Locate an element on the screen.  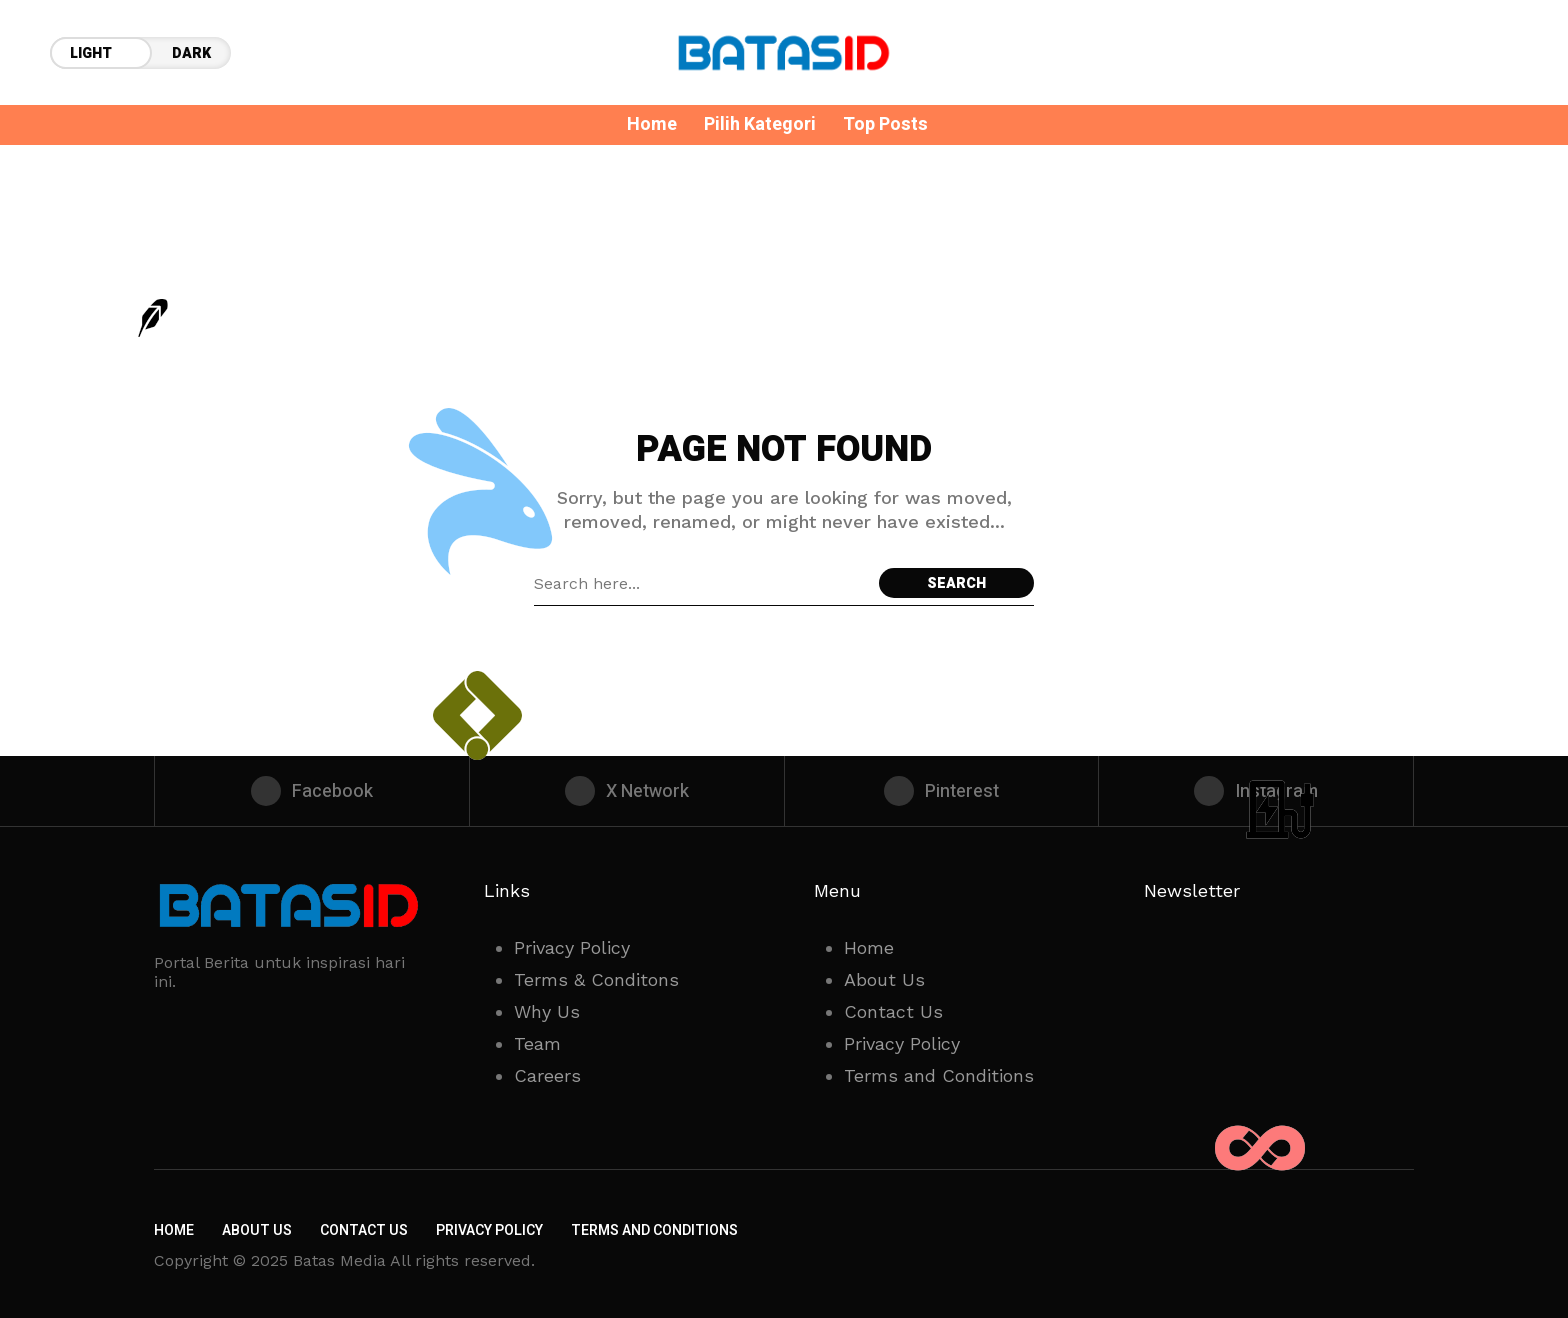
keploy brand logo is located at coordinates (480, 491).